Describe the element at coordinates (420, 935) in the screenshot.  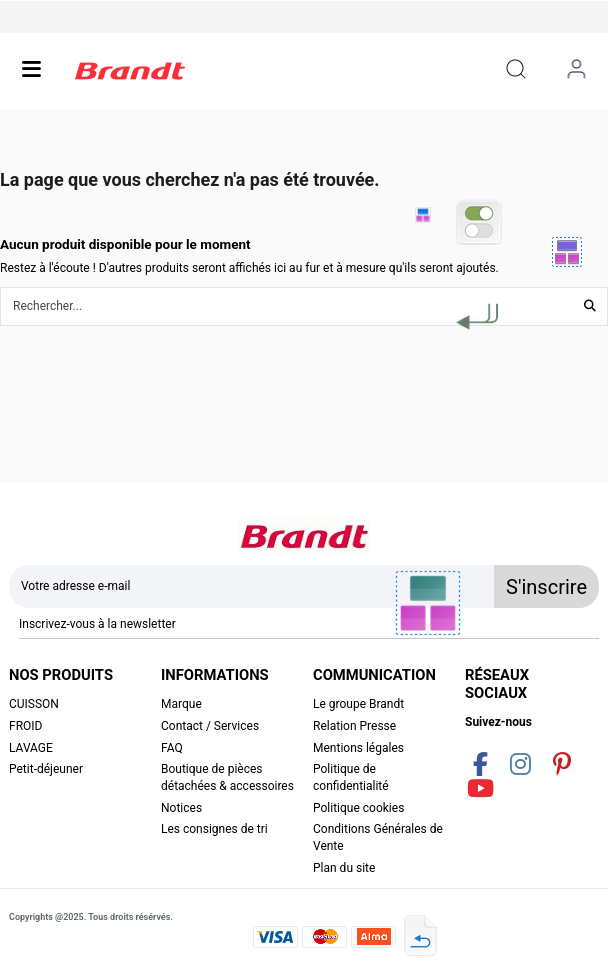
I see `revert document to previous version` at that location.